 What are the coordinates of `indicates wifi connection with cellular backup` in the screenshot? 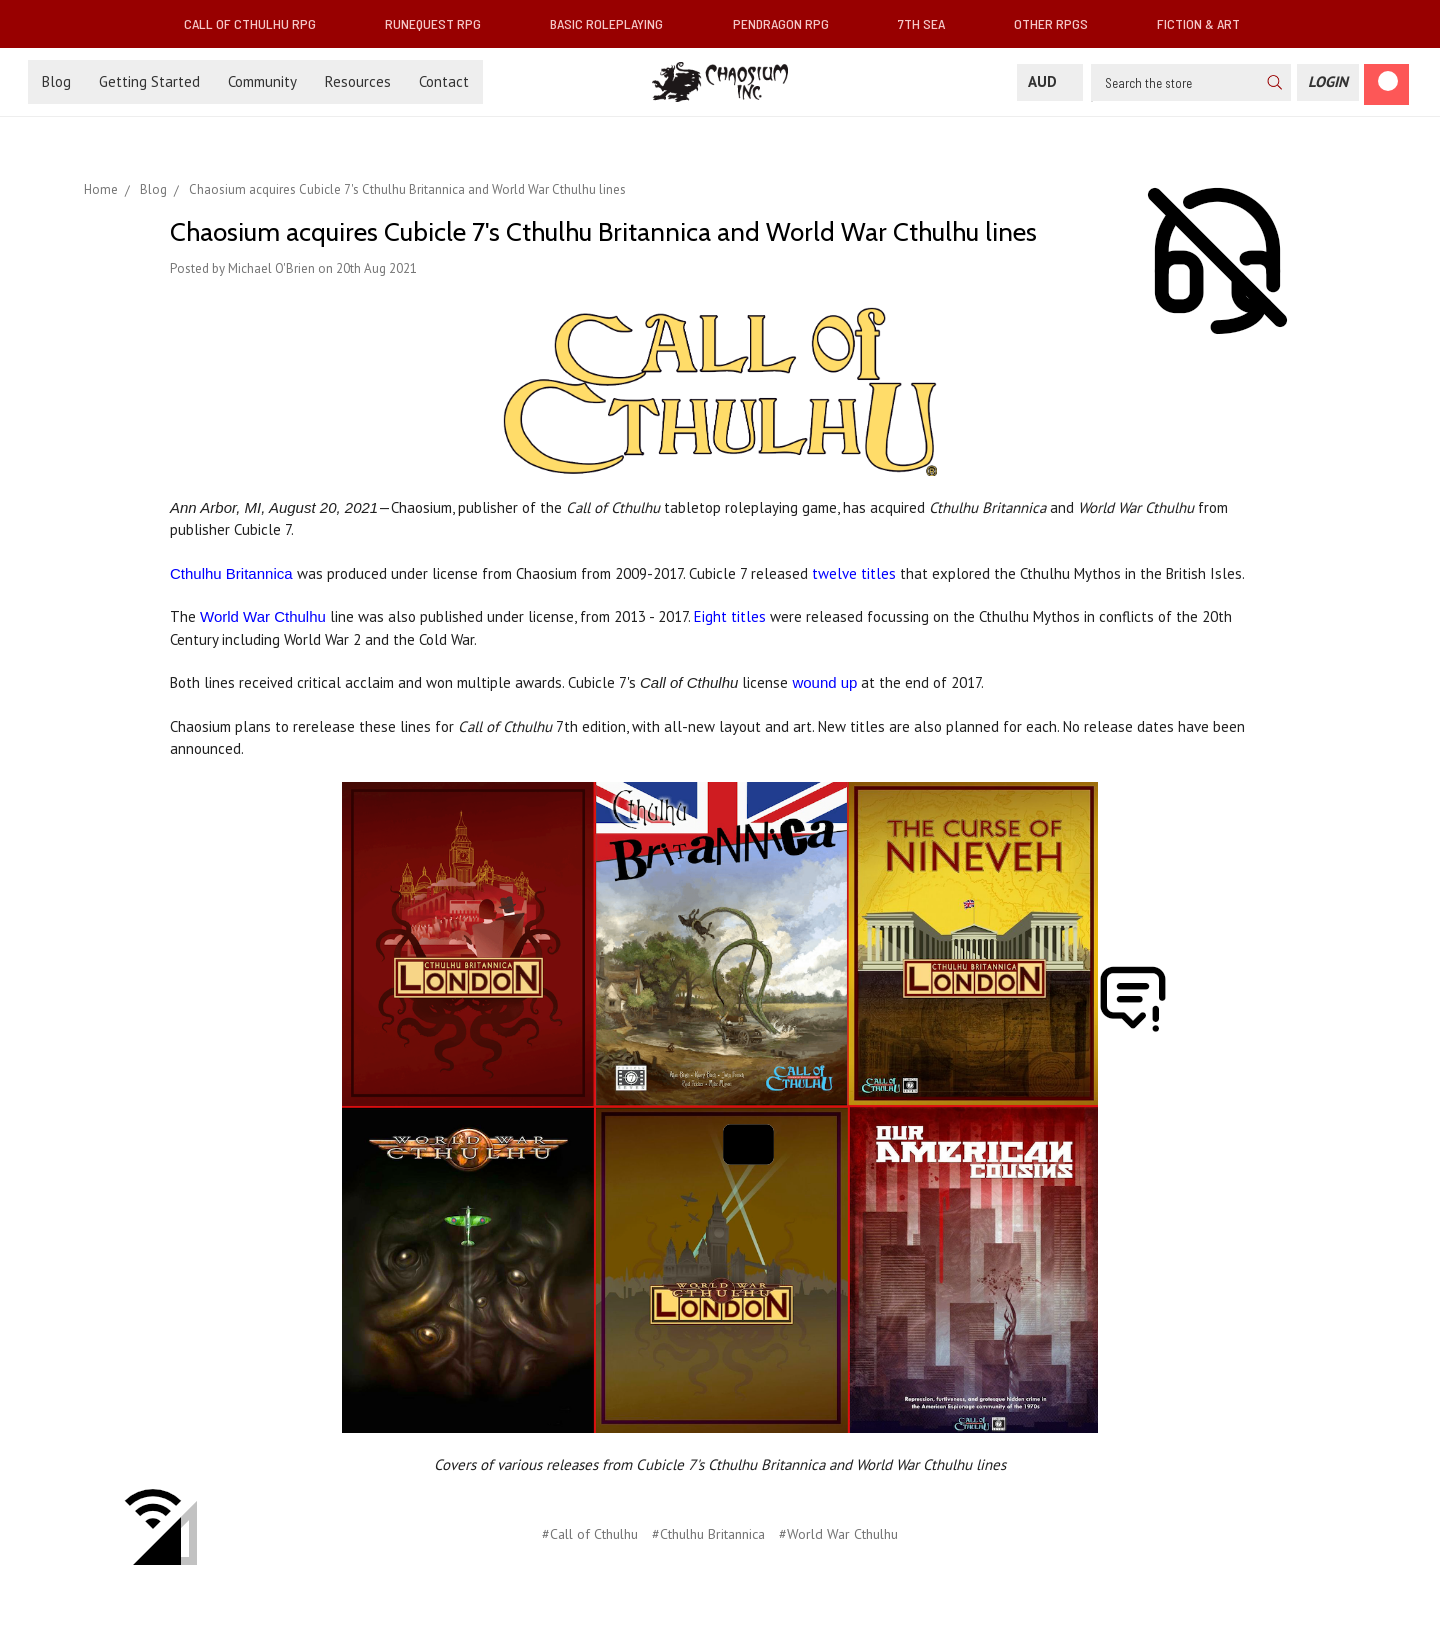 It's located at (157, 1525).